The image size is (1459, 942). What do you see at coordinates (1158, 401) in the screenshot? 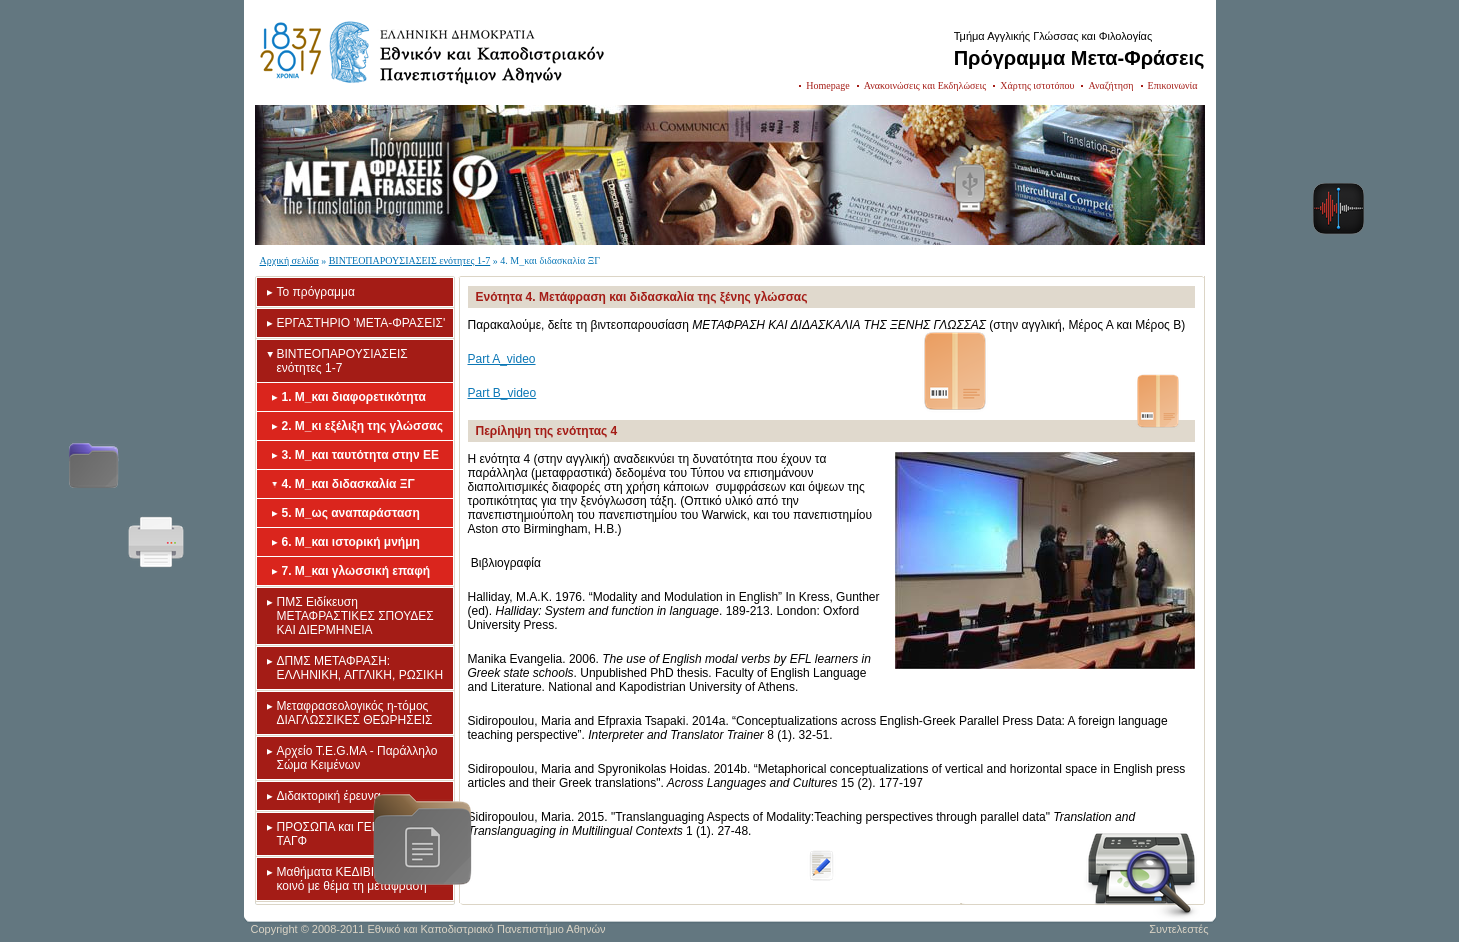
I see `compressed or archived file type indicator` at bounding box center [1158, 401].